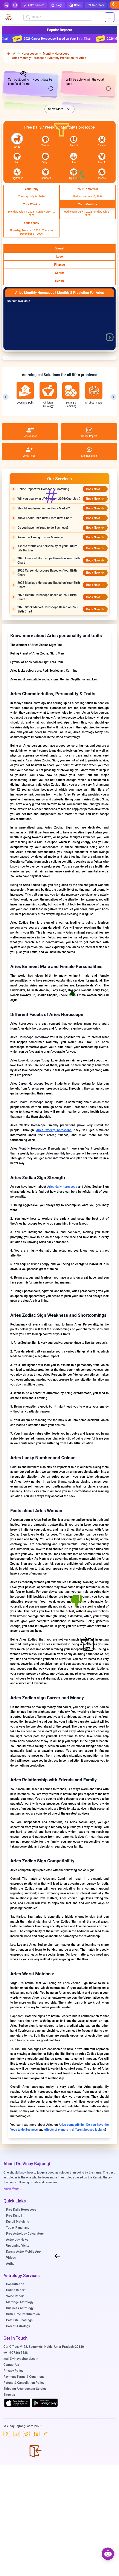 The image size is (119, 2576). What do you see at coordinates (88, 1644) in the screenshot?
I see `view changes in a pull request` at bounding box center [88, 1644].